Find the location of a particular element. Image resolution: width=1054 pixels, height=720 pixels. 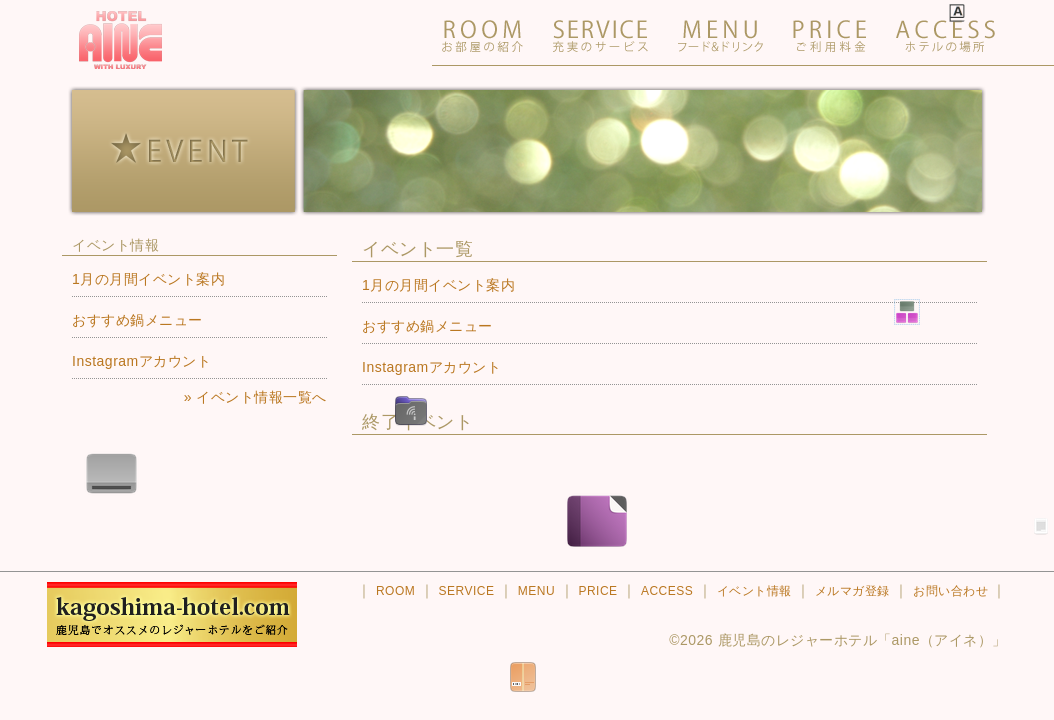

change desktop wallpaper settings is located at coordinates (597, 519).